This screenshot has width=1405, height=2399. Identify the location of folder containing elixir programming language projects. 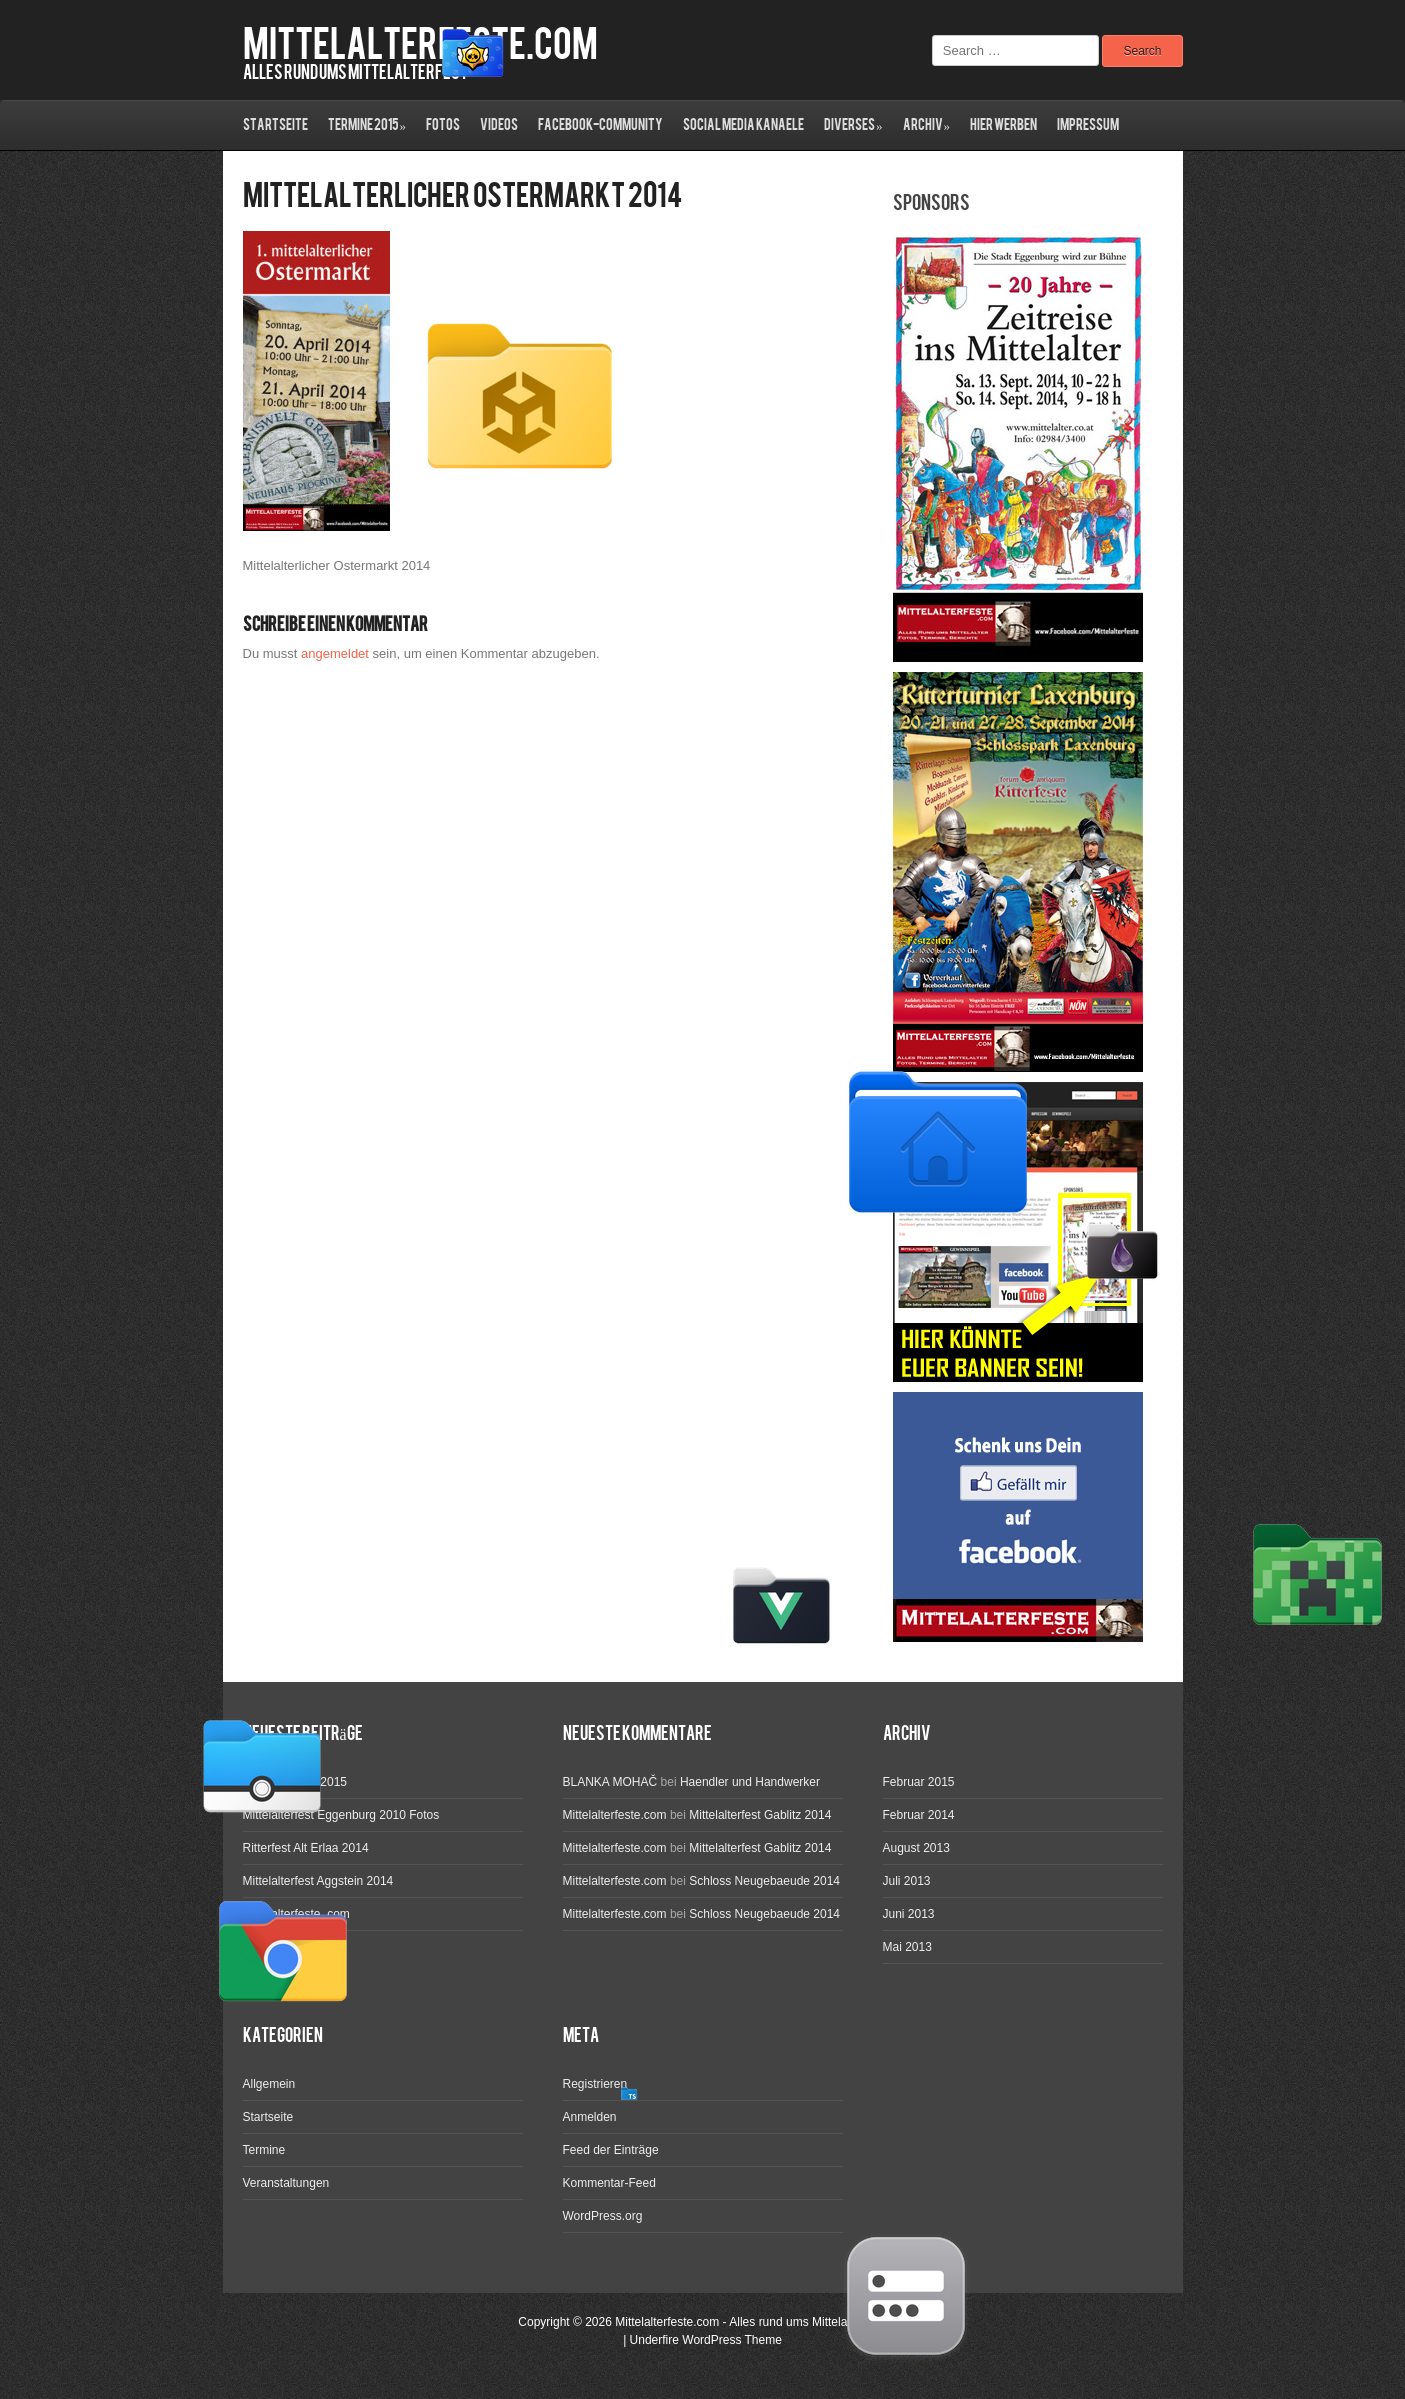
(1122, 1253).